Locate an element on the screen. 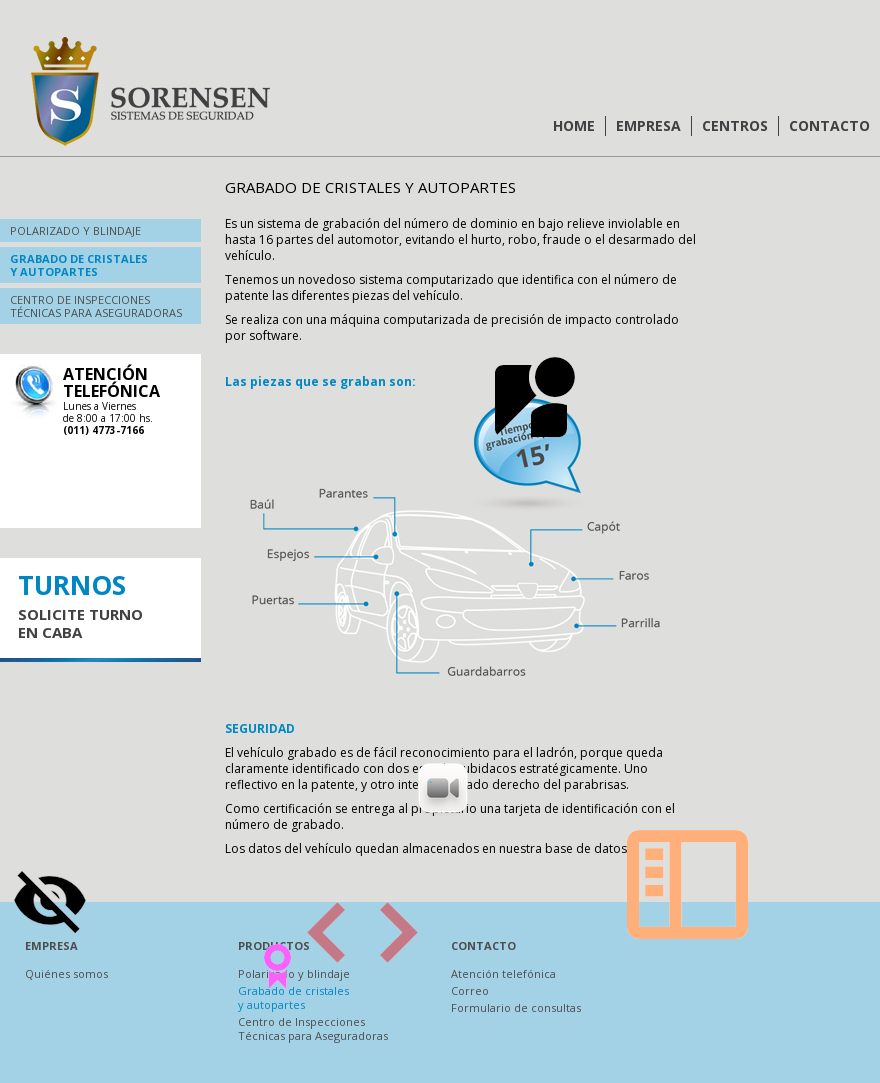 This screenshot has width=880, height=1083. open camera or start video recording is located at coordinates (443, 788).